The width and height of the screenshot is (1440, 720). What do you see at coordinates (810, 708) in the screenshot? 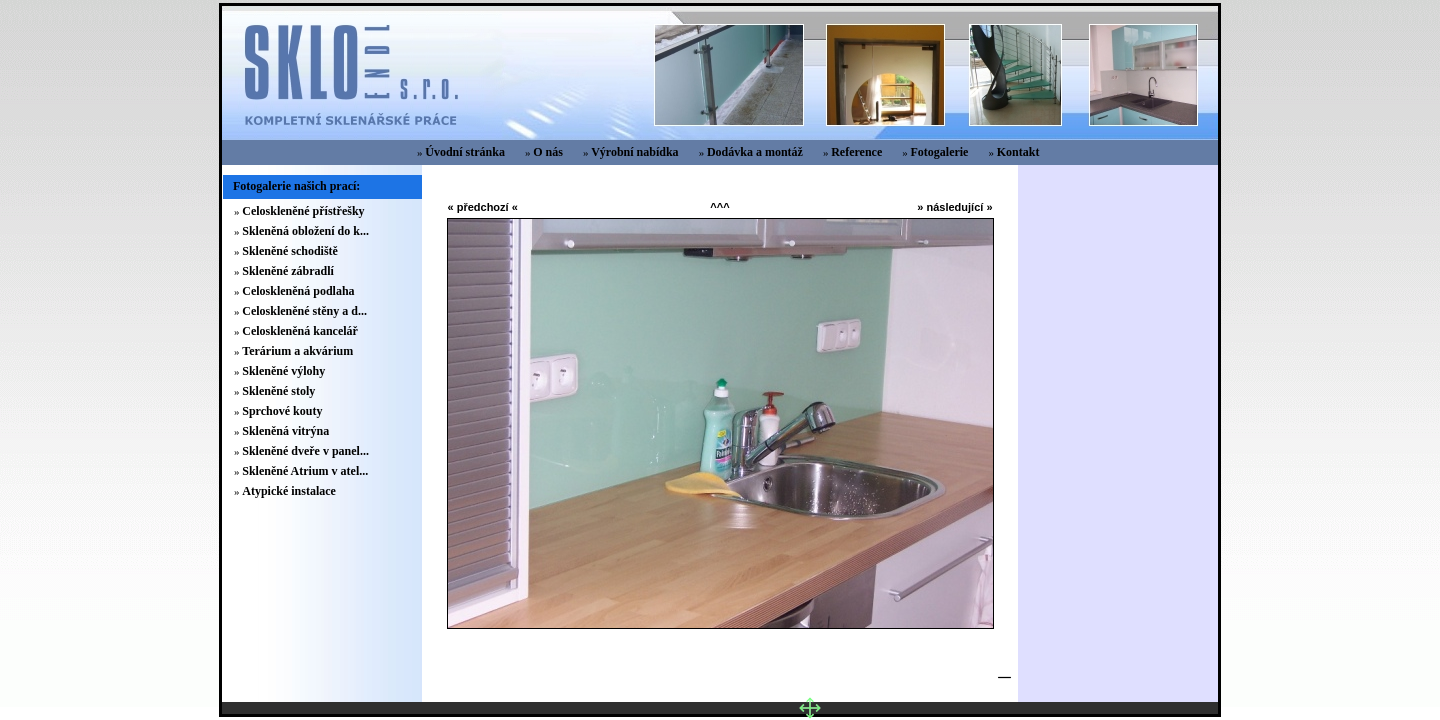
I see `move or reposition an element` at bounding box center [810, 708].